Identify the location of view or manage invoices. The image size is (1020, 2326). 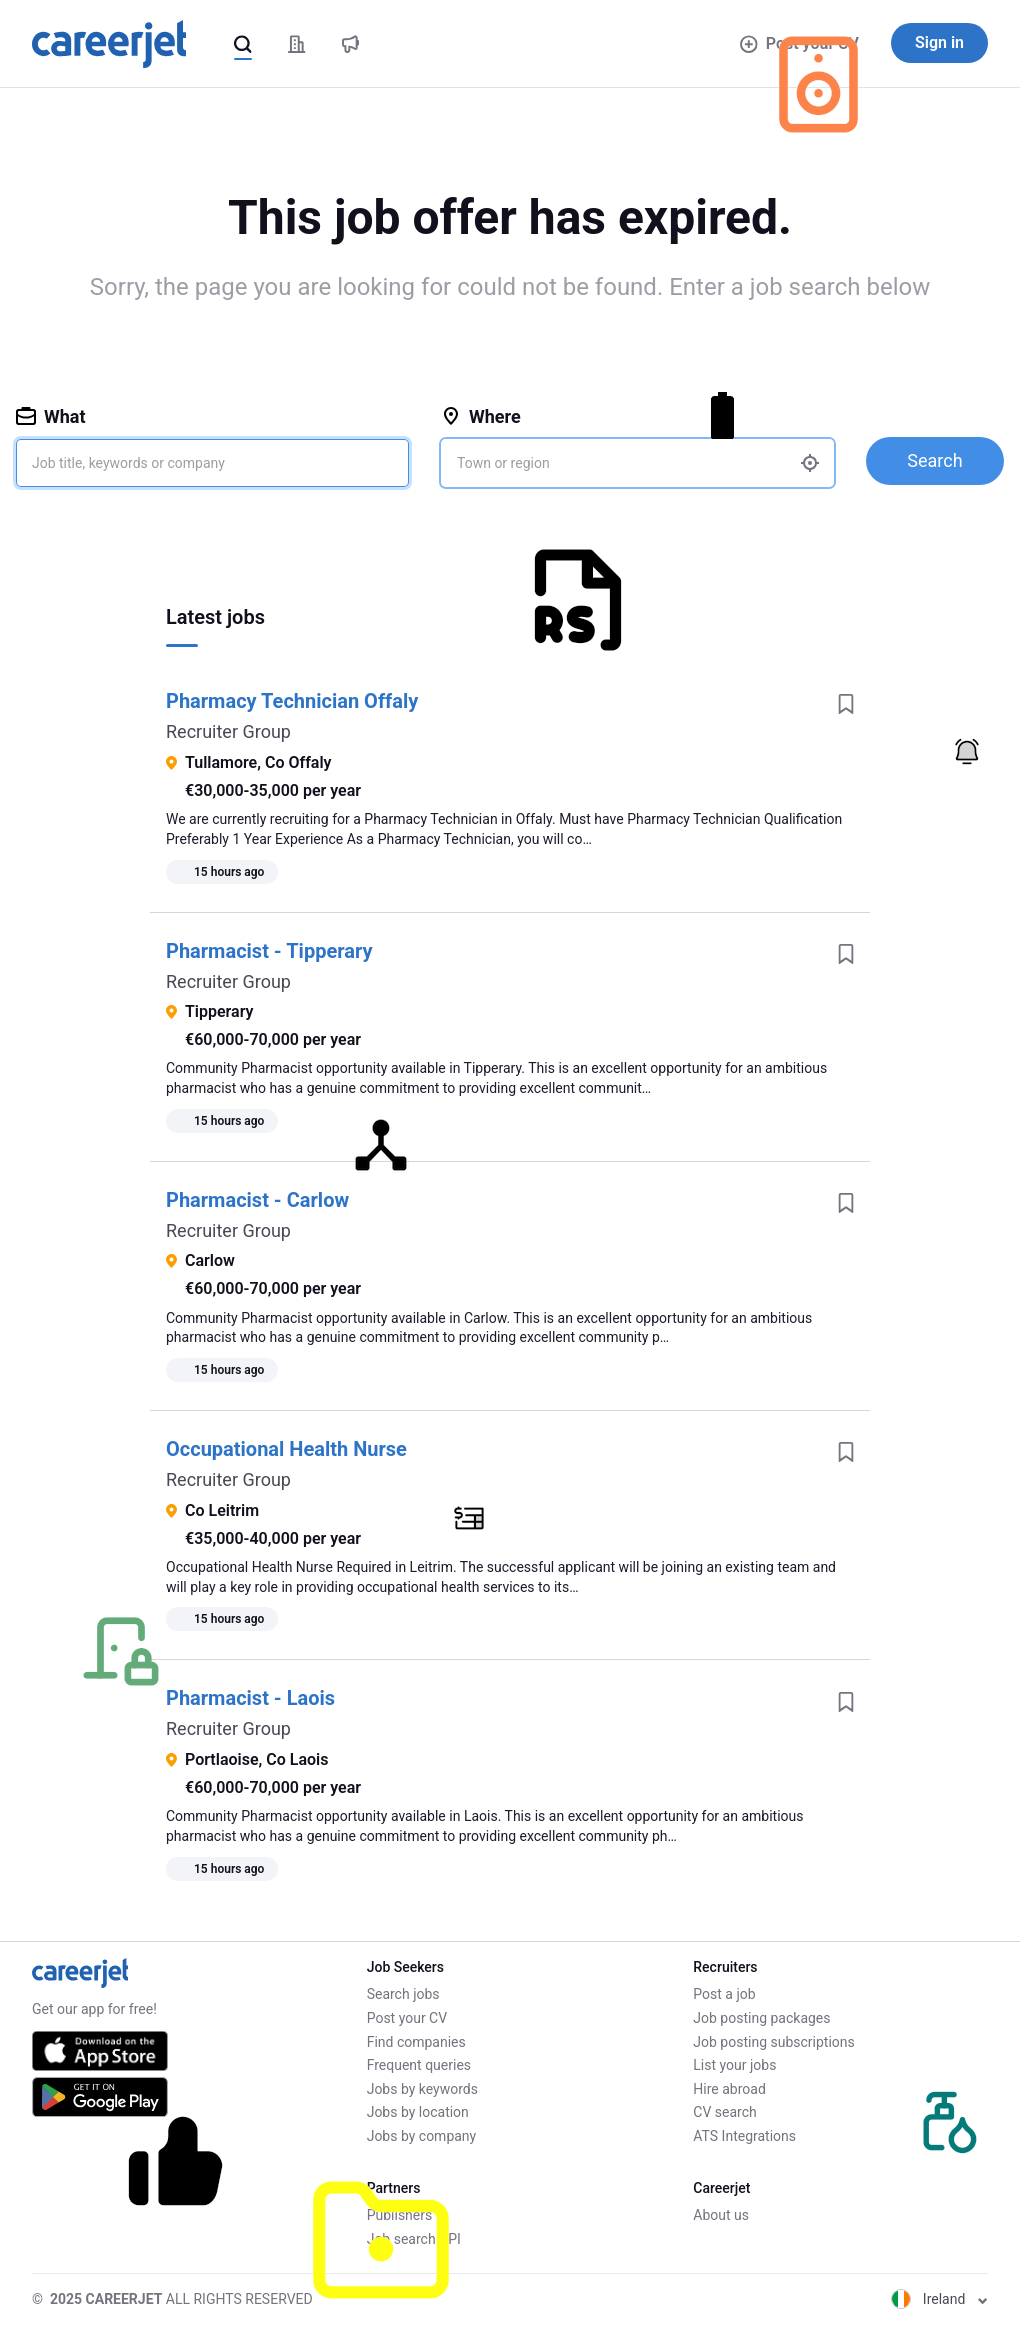
(469, 1518).